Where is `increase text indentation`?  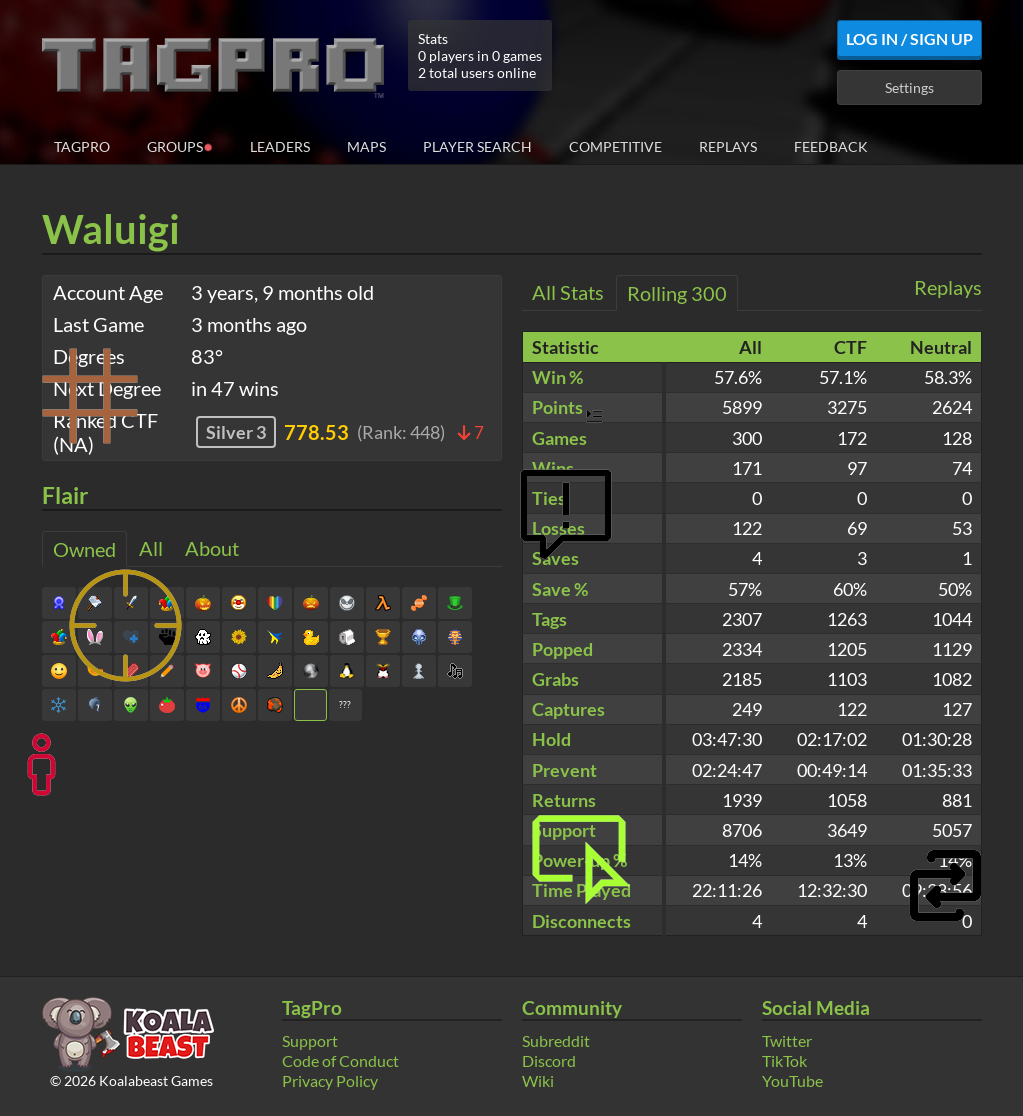 increase text indentation is located at coordinates (594, 416).